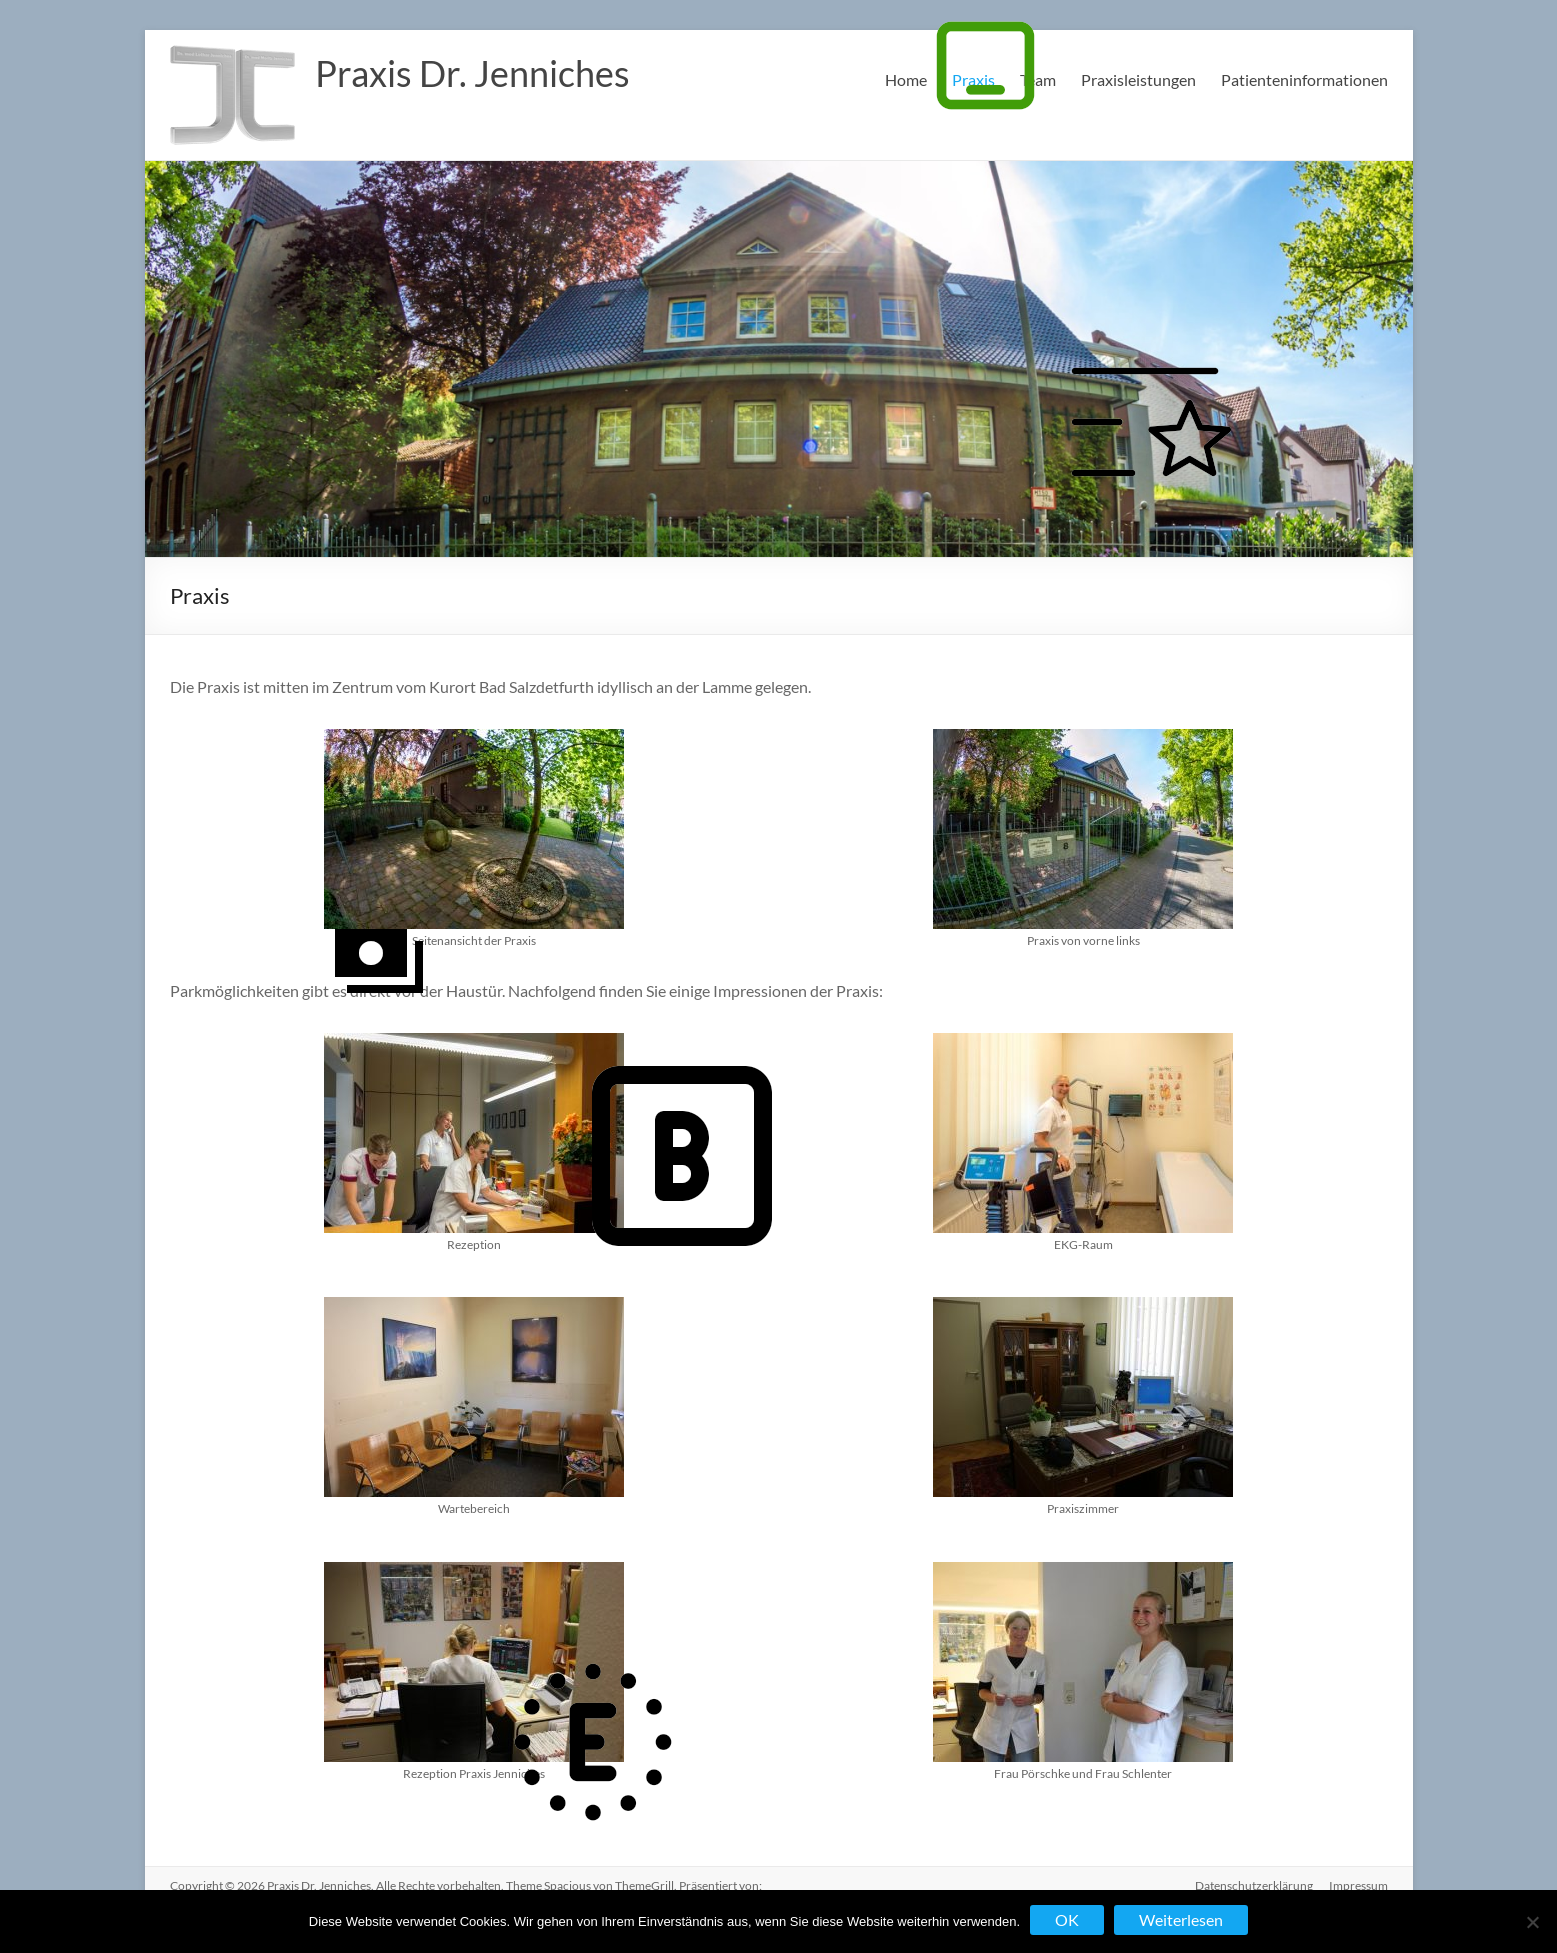 This screenshot has width=1557, height=1953. What do you see at coordinates (1145, 422) in the screenshot?
I see `view your favorites list` at bounding box center [1145, 422].